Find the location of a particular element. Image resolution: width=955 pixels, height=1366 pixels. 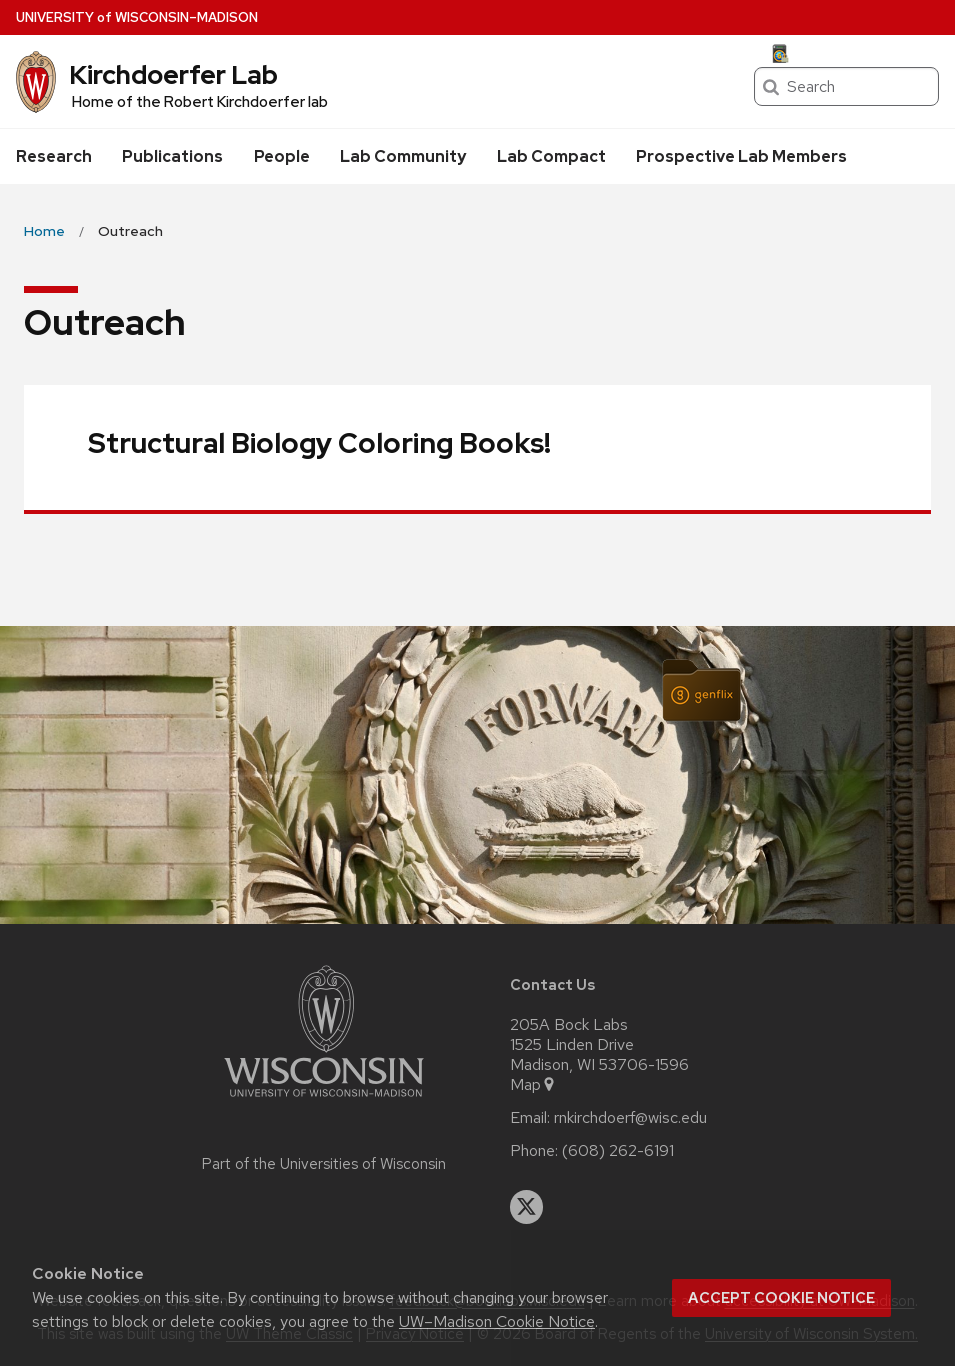

locked RAID 6 storage array is located at coordinates (779, 53).